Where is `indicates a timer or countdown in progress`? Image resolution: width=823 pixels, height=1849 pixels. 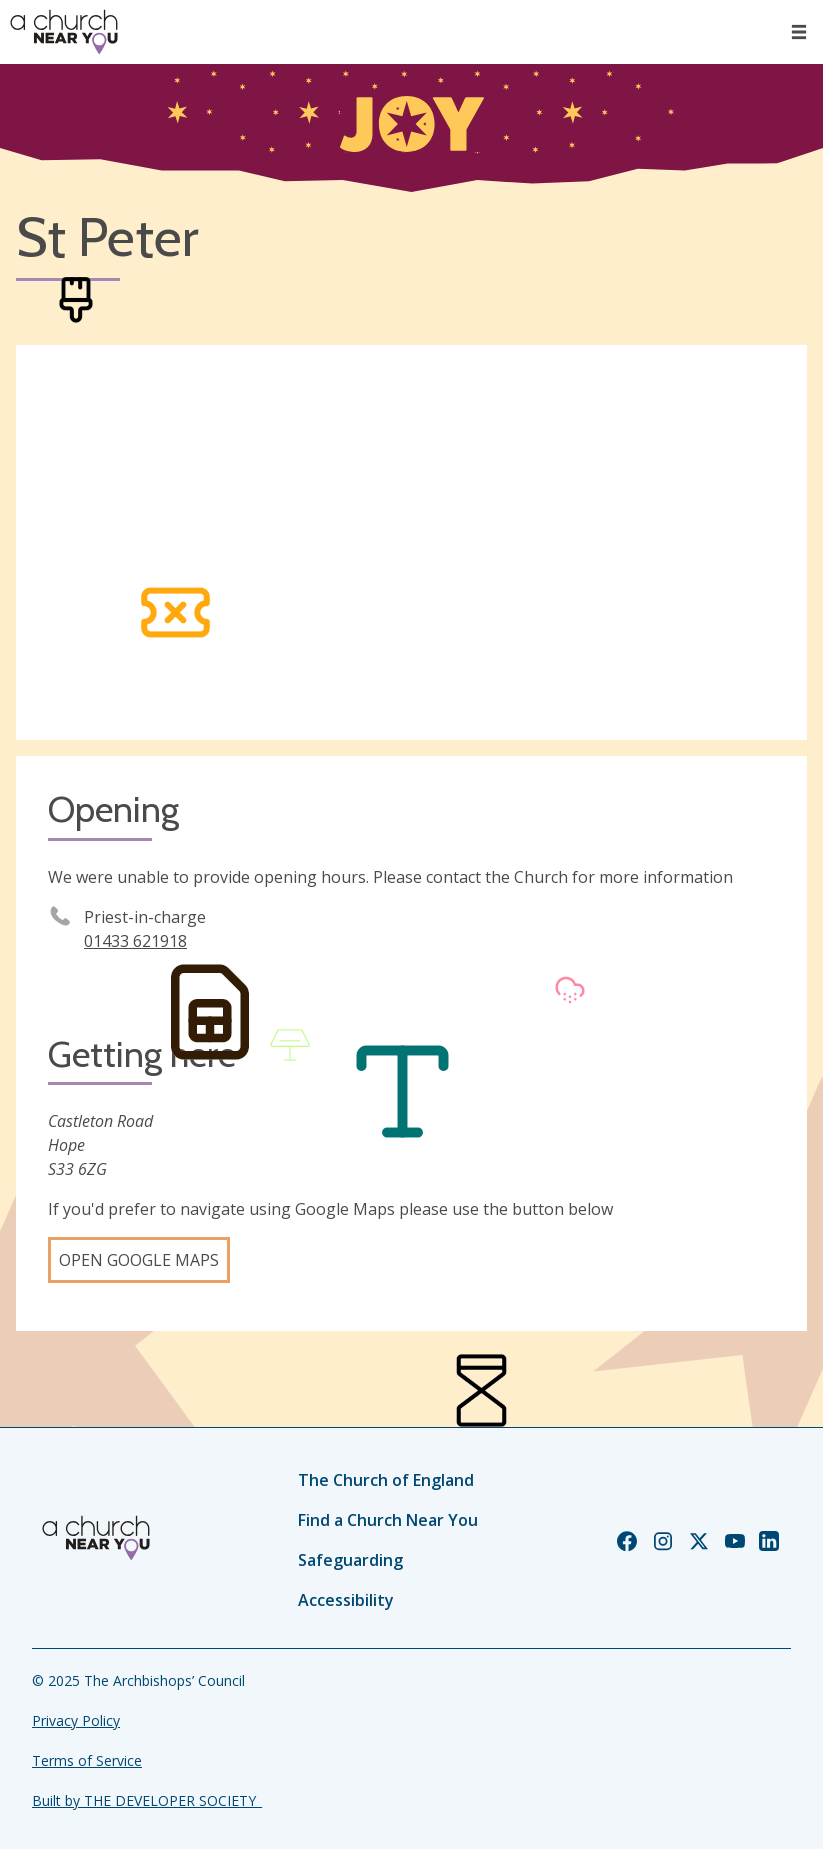
indicates a timer or countdown in progress is located at coordinates (481, 1390).